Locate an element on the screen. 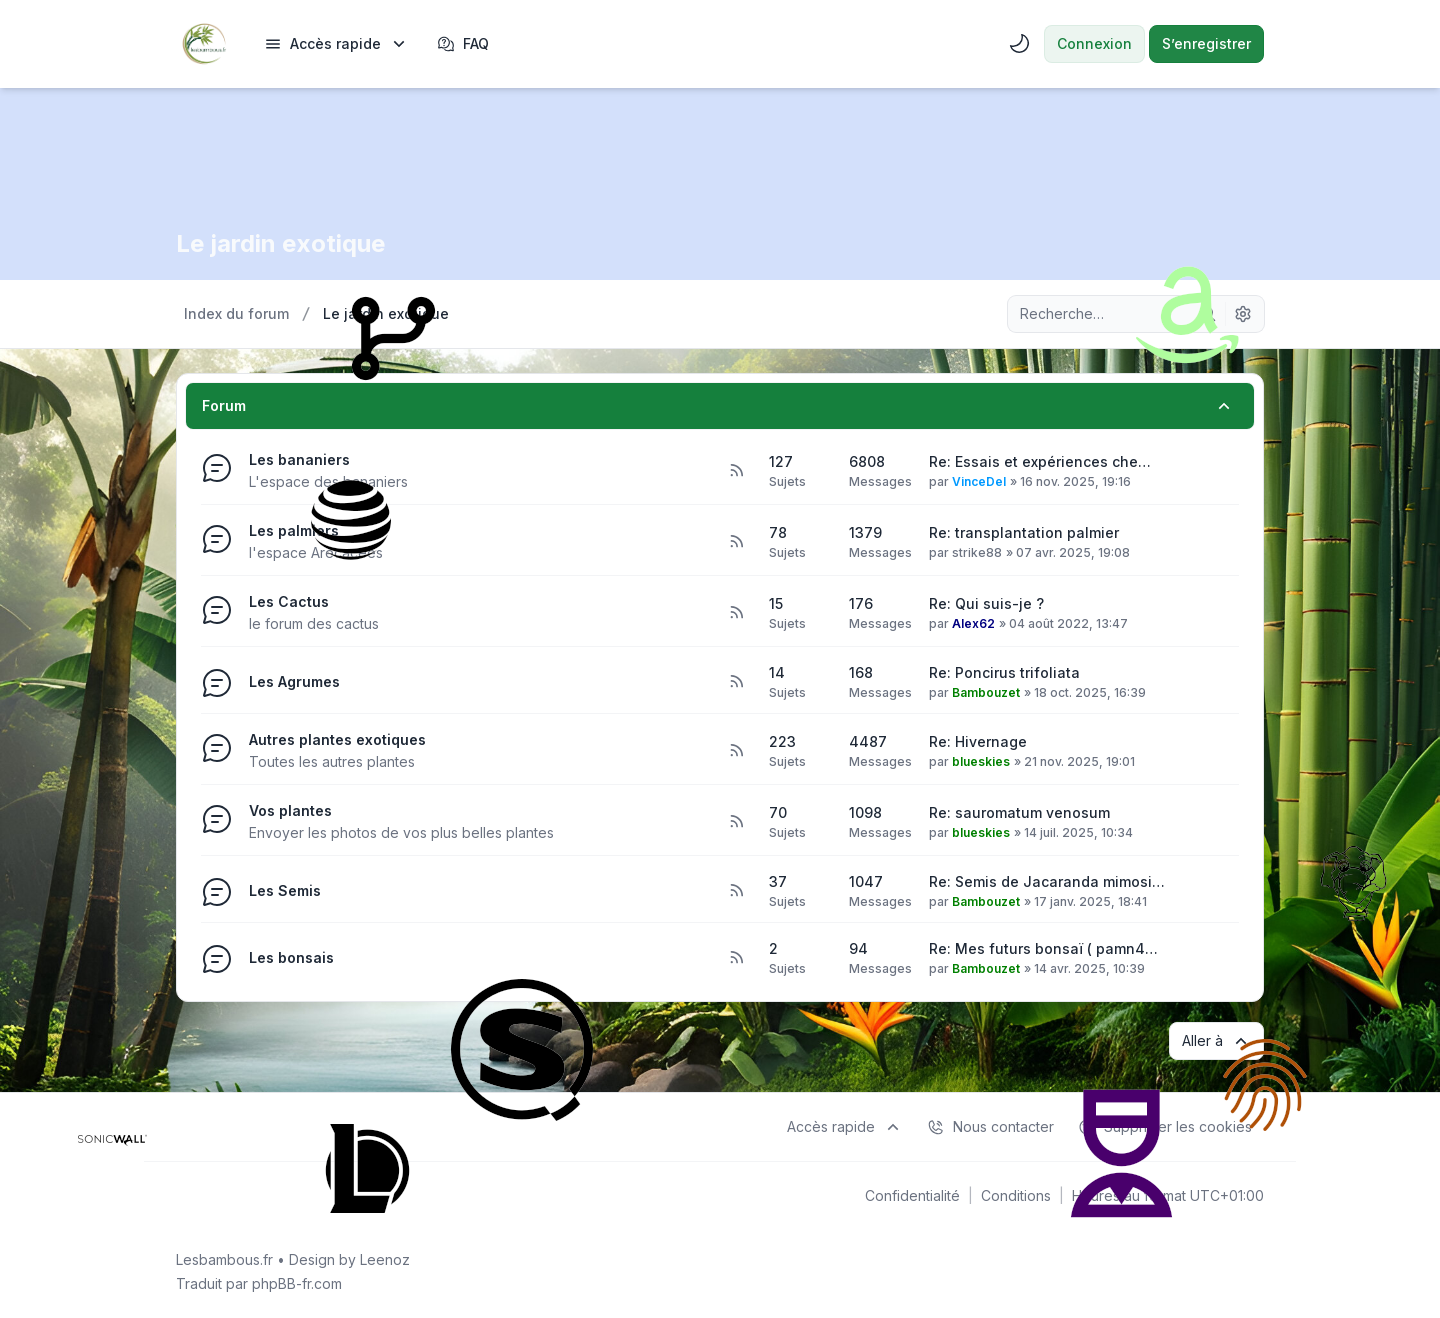 The height and width of the screenshot is (1318, 1440). packagist logo - php package repository is located at coordinates (1353, 883).